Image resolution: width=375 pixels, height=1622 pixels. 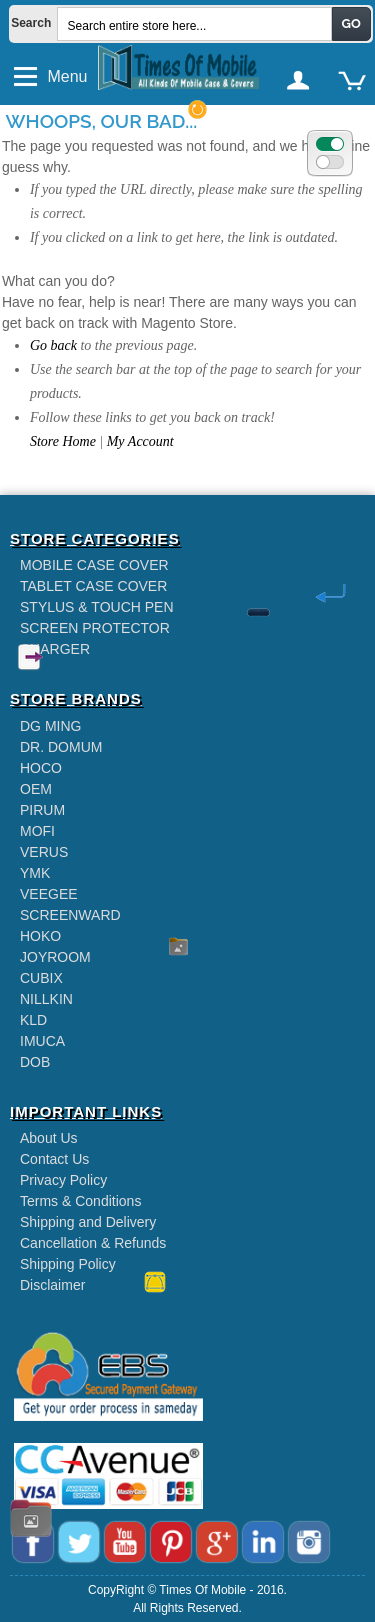 I want to click on open your pictures folder, so click(x=31, y=1518).